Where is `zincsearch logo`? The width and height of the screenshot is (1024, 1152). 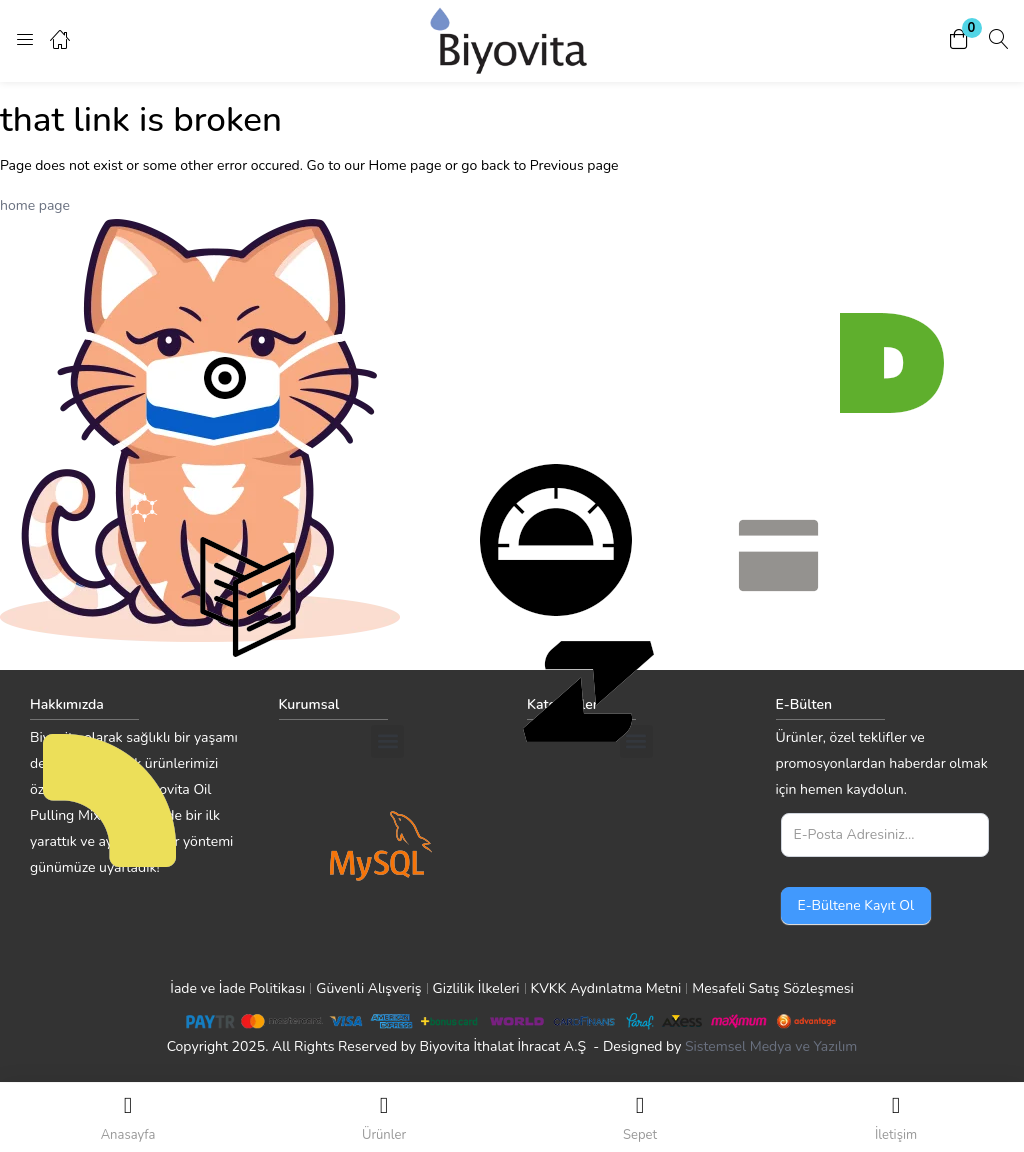
zincsearch logo is located at coordinates (588, 691).